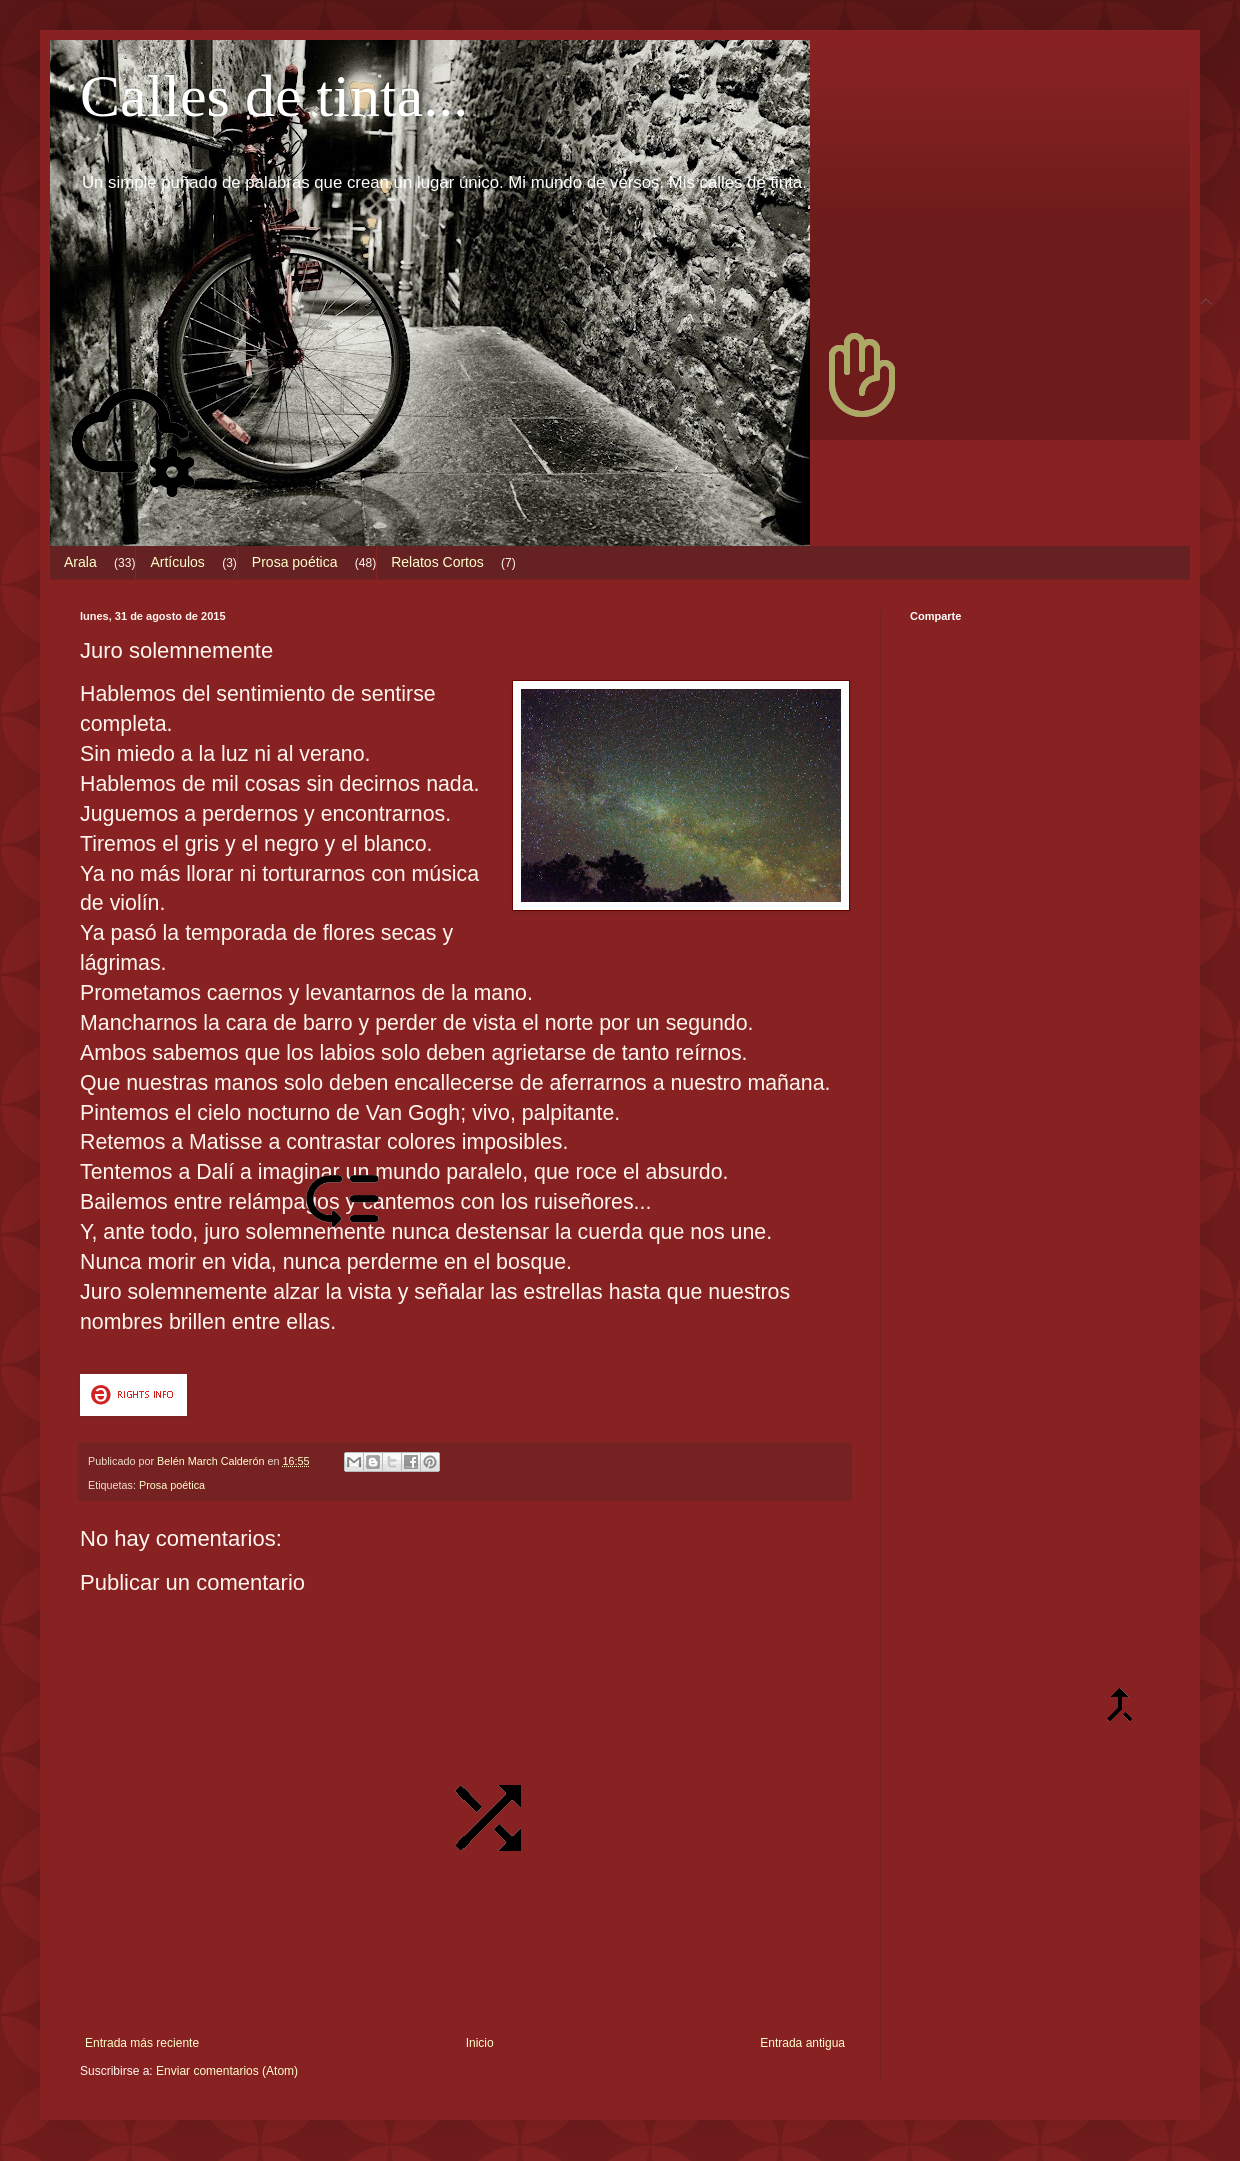 Image resolution: width=1240 pixels, height=2161 pixels. I want to click on merge multiple calls into a conference call, so click(1120, 1705).